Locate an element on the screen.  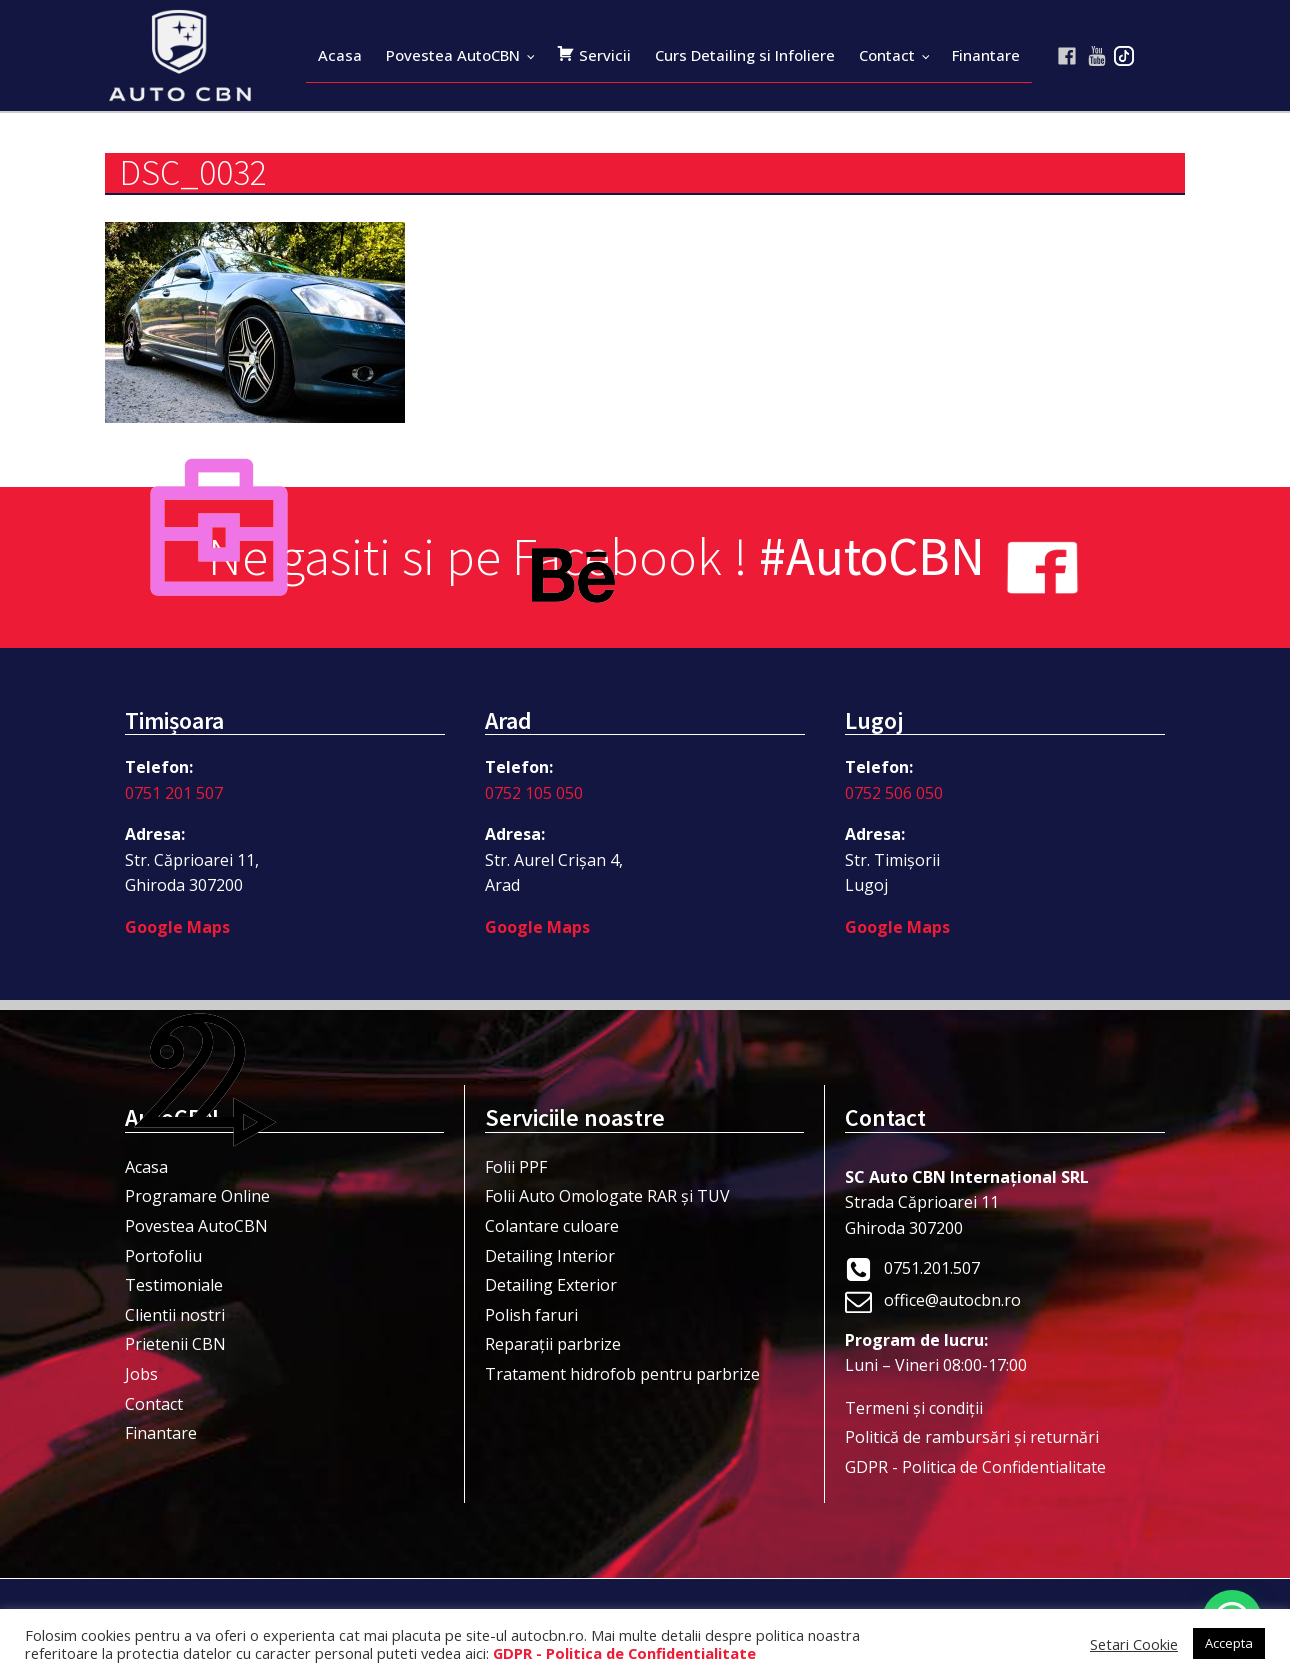
draft2digital publishing platform logo is located at coordinates (205, 1080).